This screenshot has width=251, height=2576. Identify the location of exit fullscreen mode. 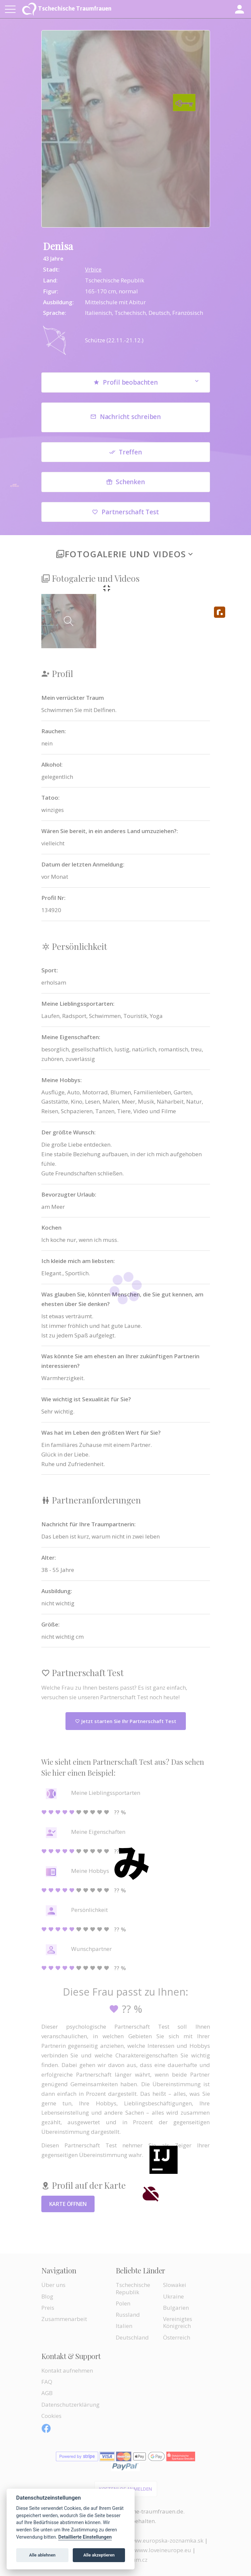
(106, 588).